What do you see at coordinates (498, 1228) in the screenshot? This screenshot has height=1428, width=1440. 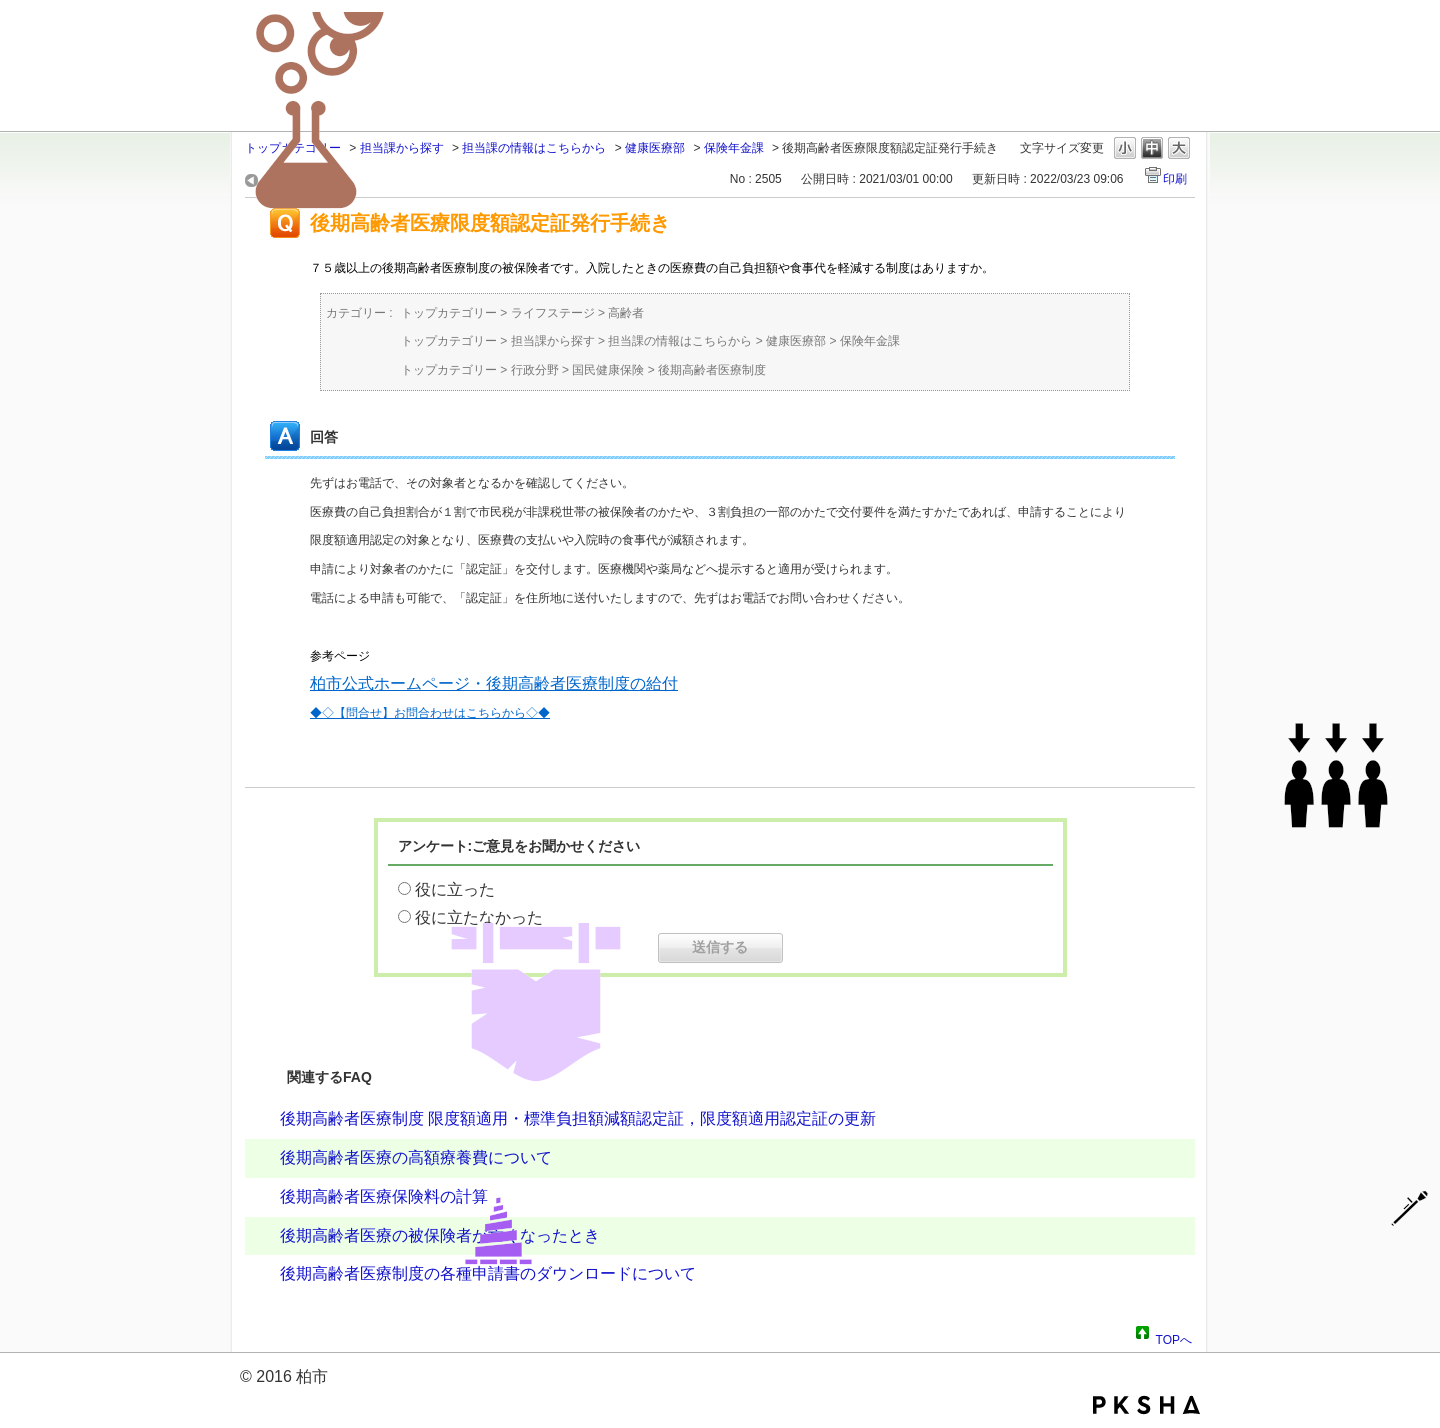 I see `view mosque or islamic religious site` at bounding box center [498, 1228].